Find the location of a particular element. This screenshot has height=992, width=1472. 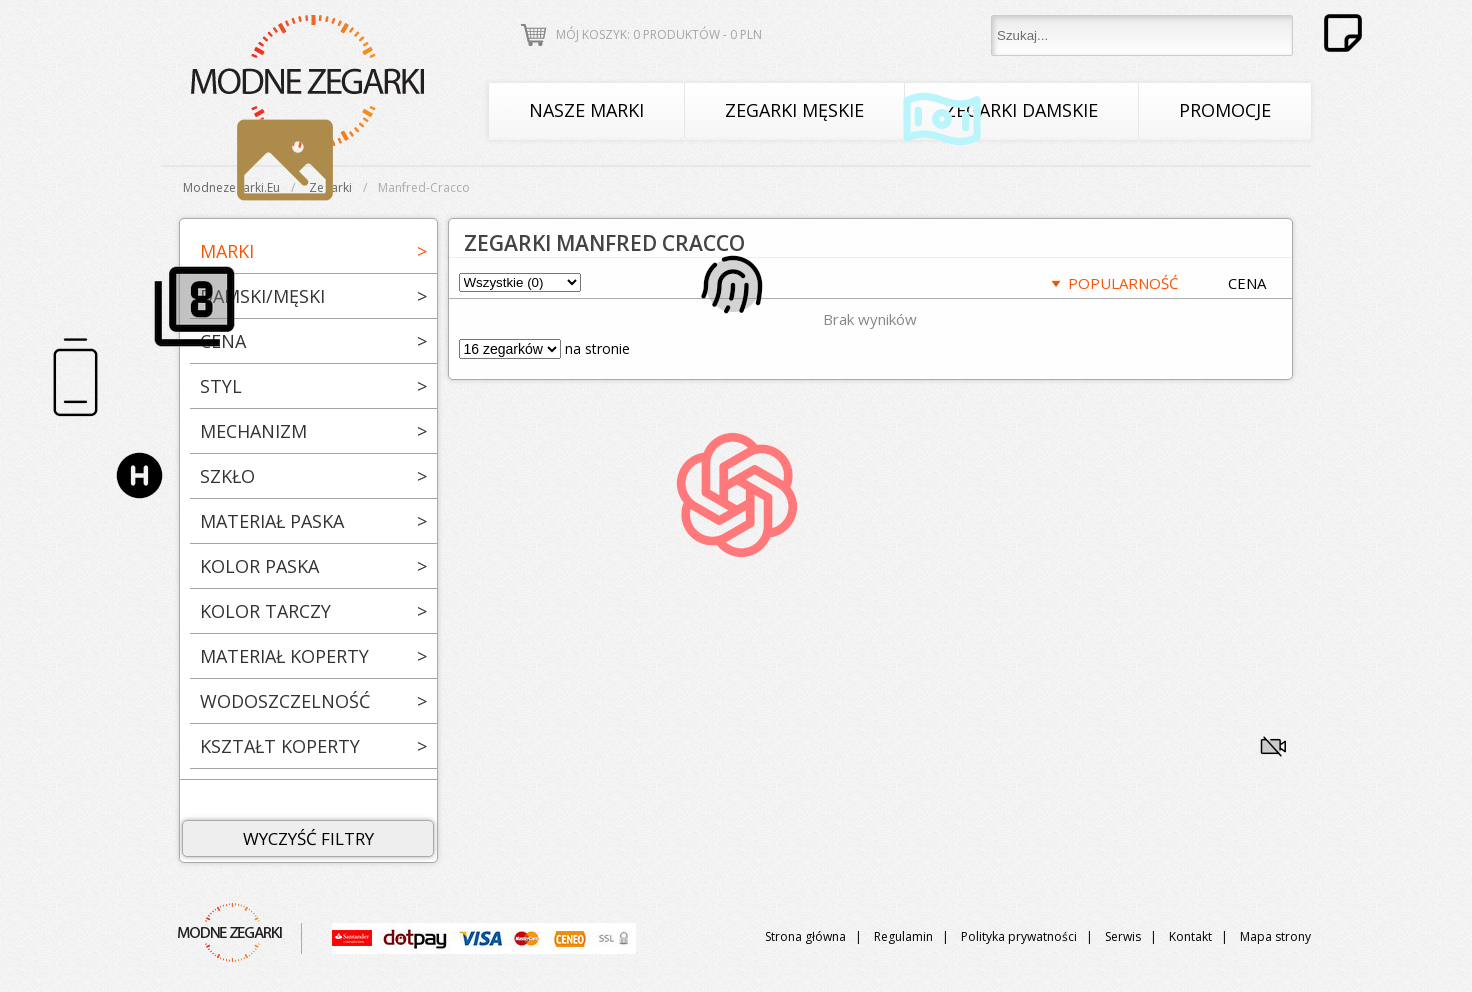

view photo filter number 8 is located at coordinates (194, 306).